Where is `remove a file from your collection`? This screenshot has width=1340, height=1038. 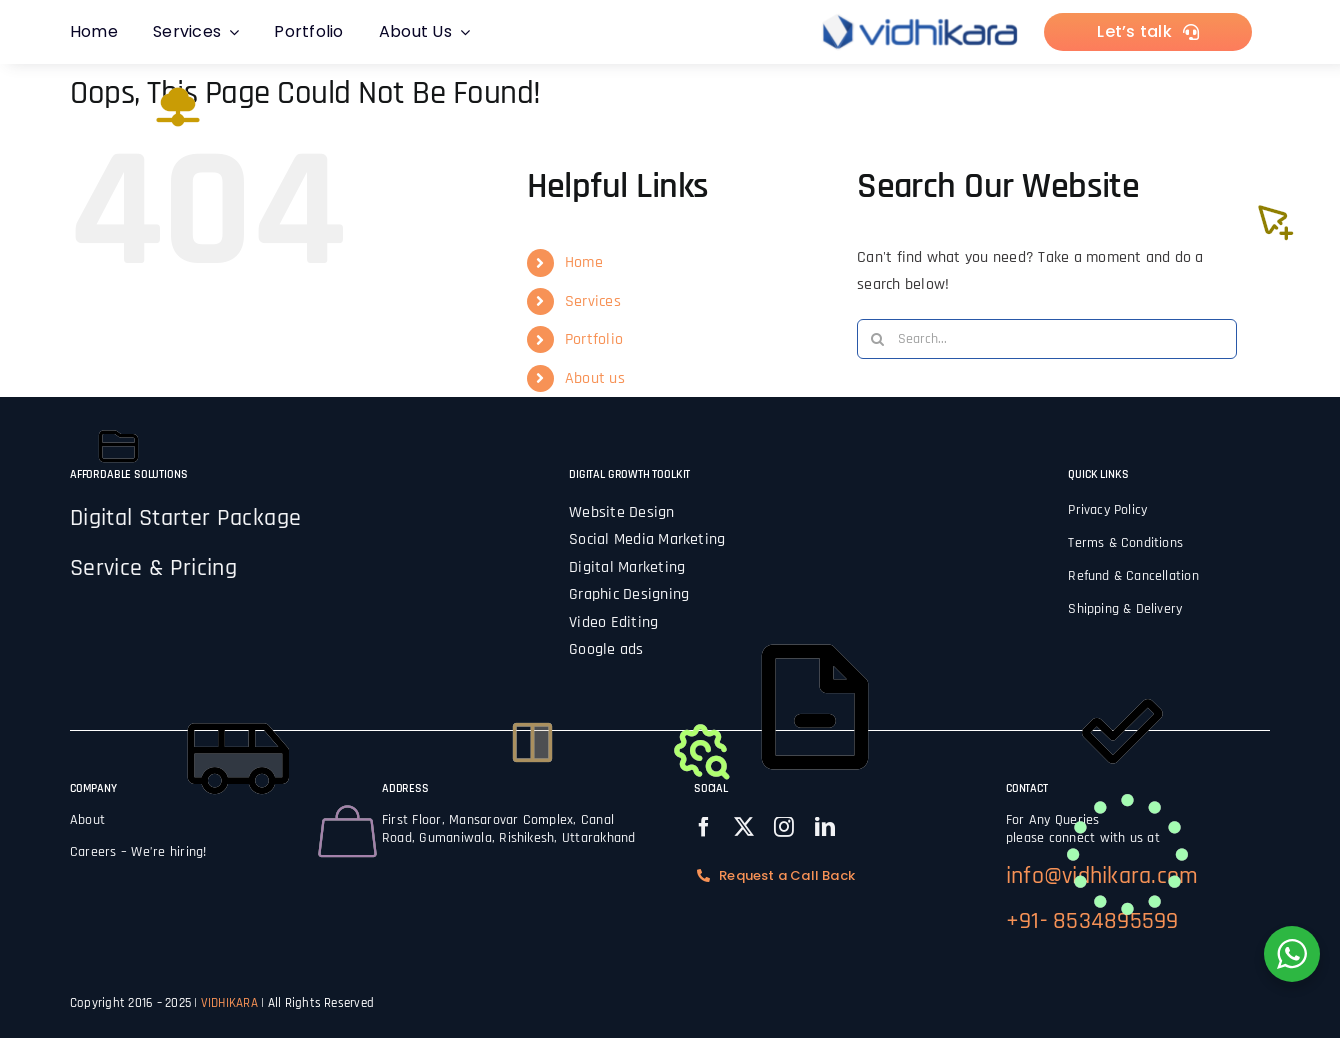 remove a file from your collection is located at coordinates (815, 707).